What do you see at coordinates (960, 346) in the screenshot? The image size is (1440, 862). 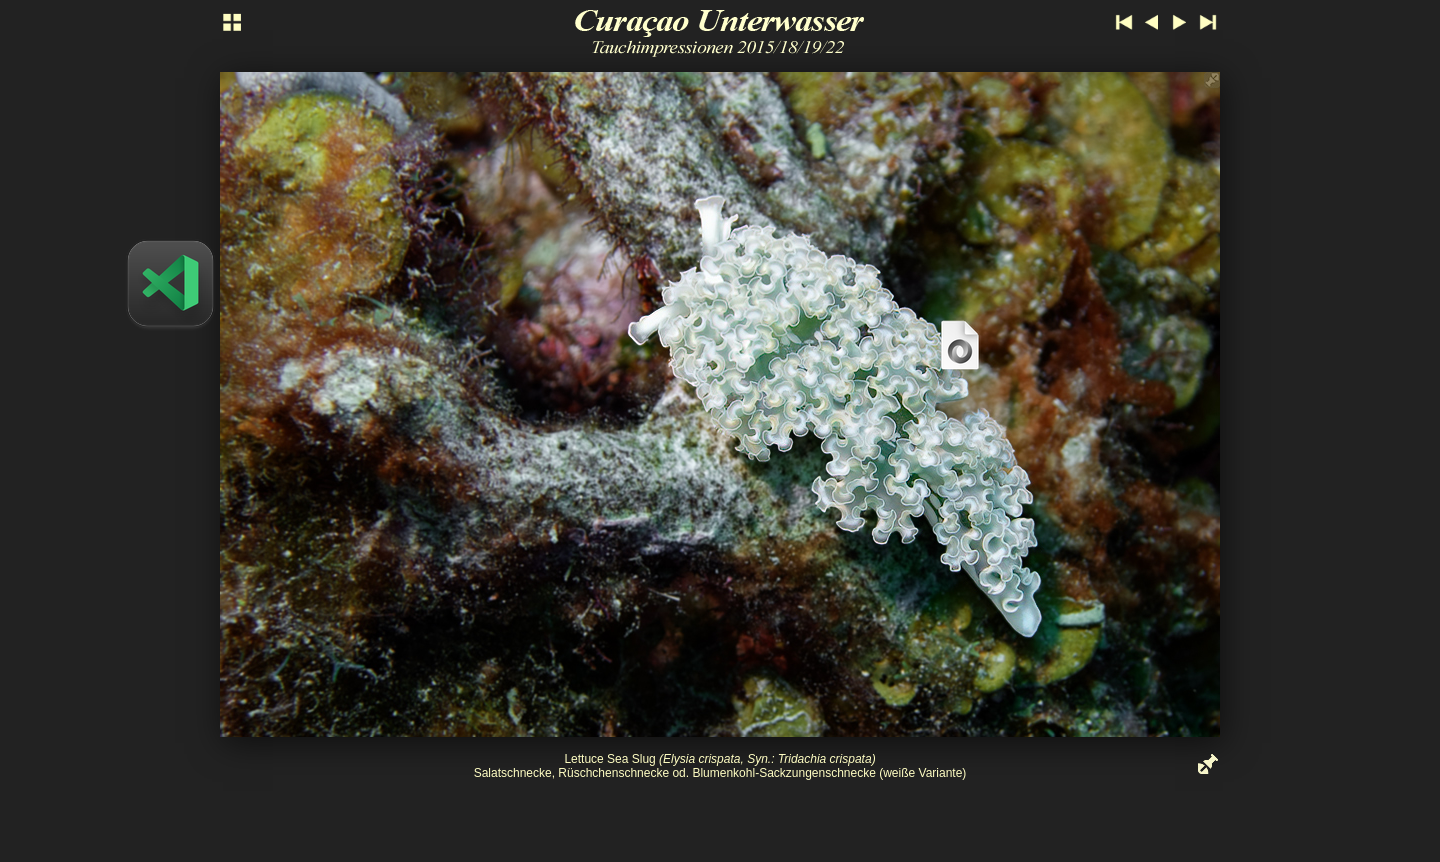 I see `a JSON file type indicator` at bounding box center [960, 346].